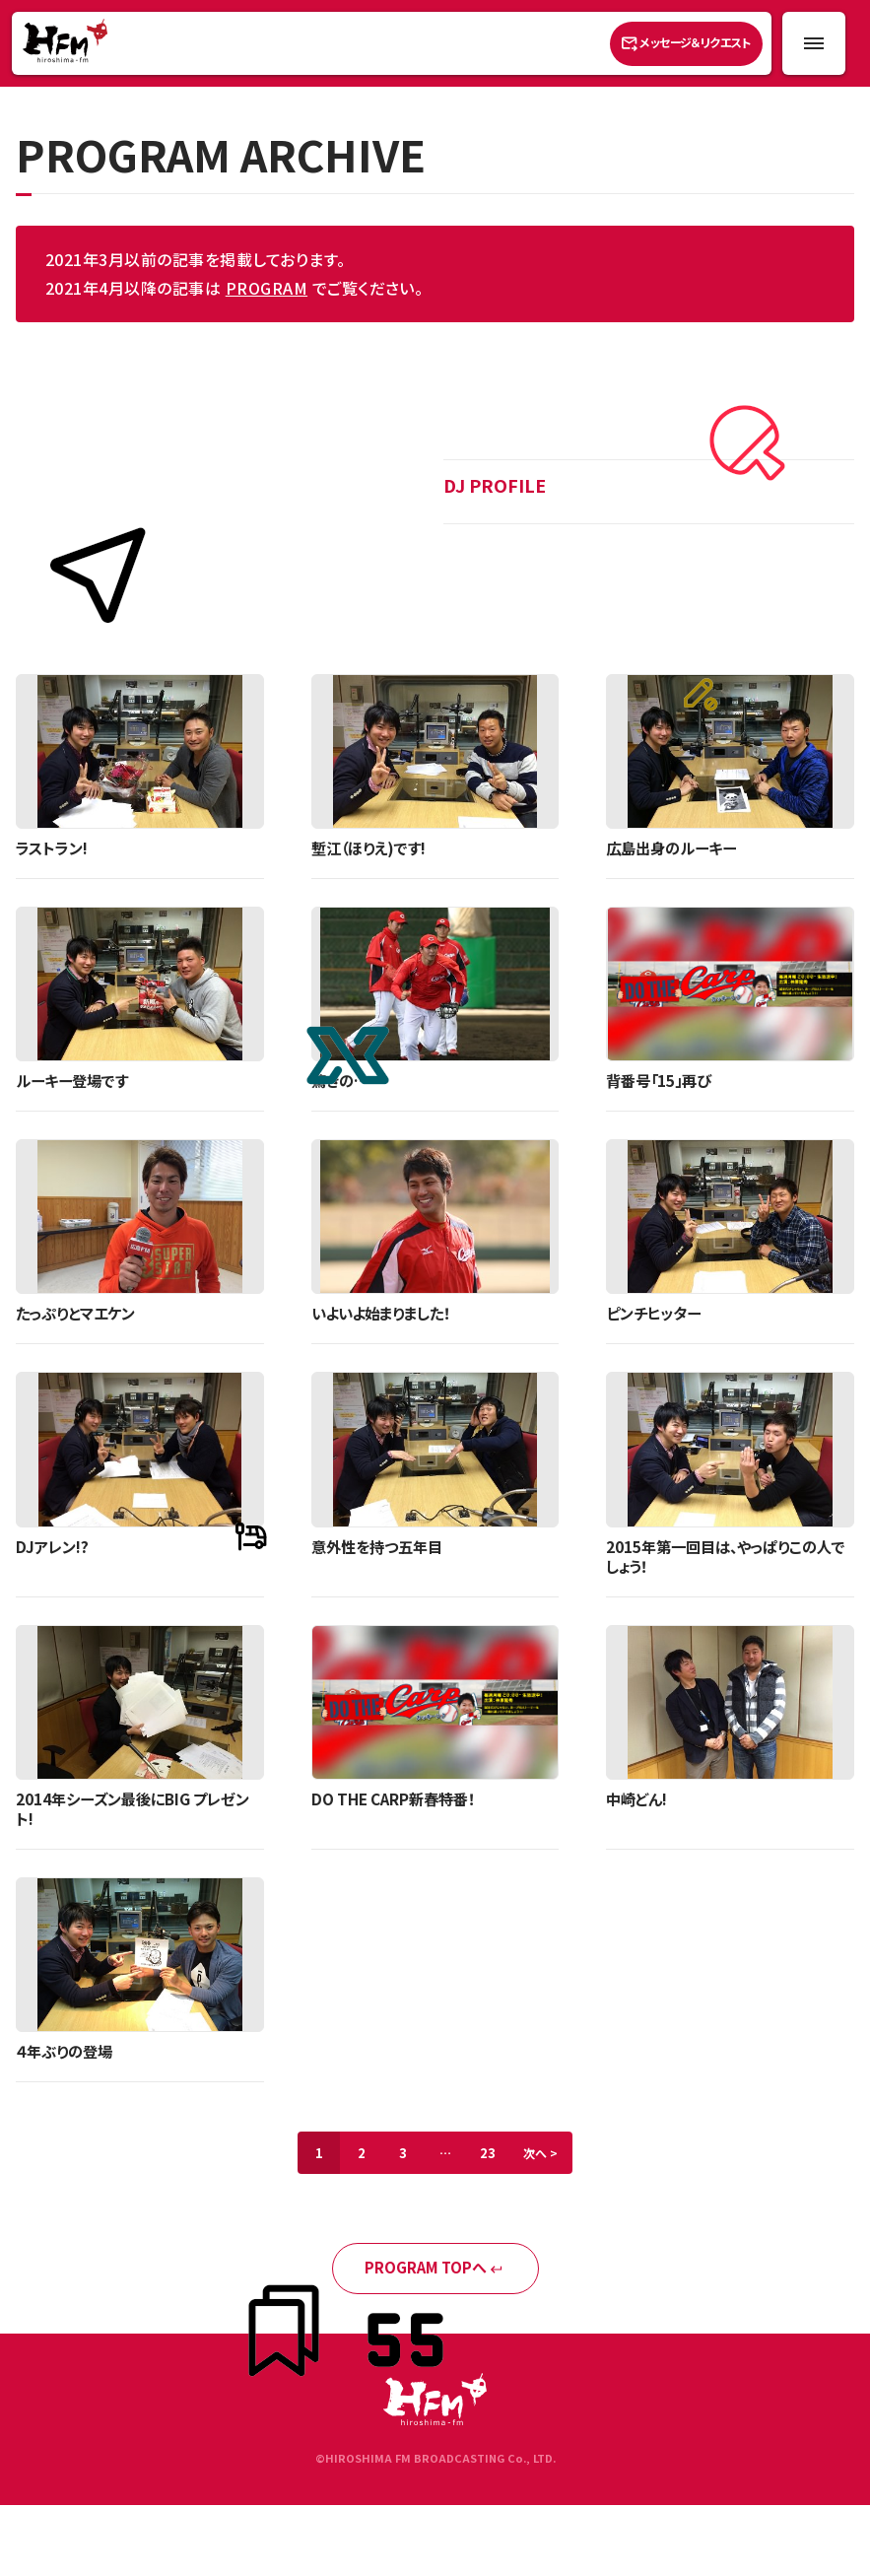 This screenshot has height=2576, width=870. I want to click on cancel editing mode, so click(699, 692).